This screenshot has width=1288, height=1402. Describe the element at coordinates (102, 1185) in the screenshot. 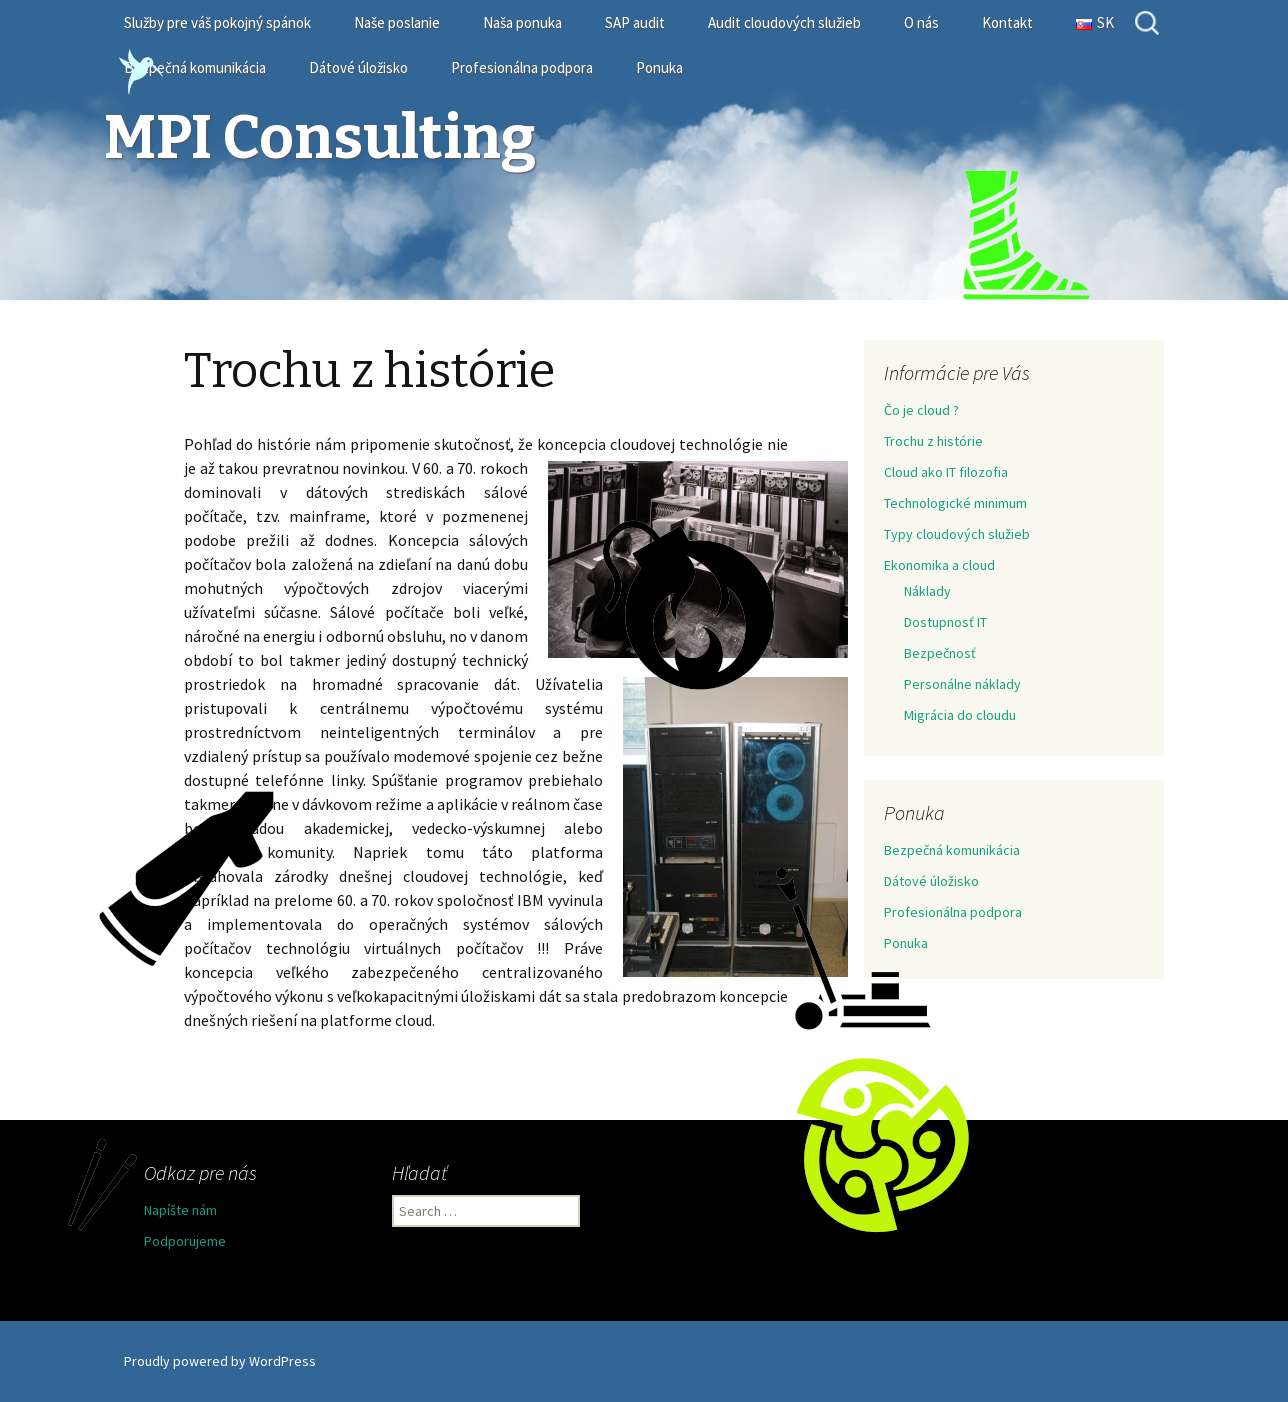

I see `browse asian cuisine or restaurants` at that location.